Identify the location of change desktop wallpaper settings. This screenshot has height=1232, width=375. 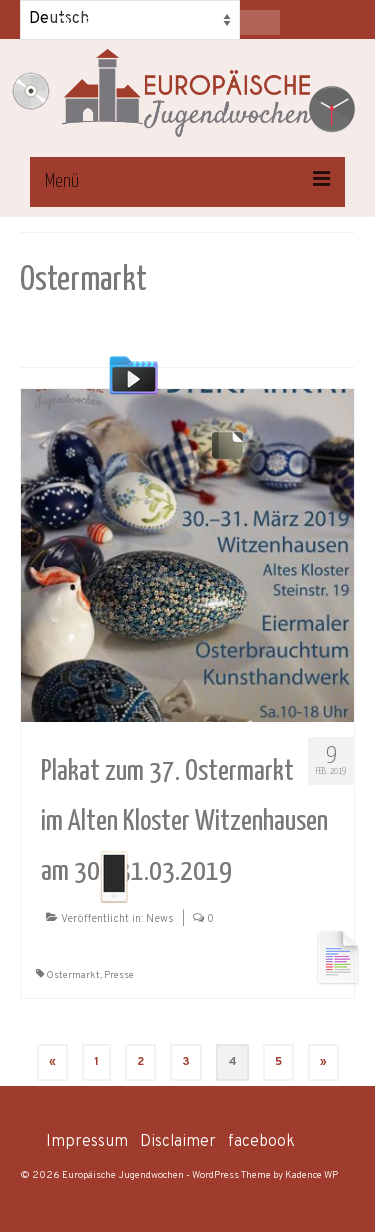
(227, 444).